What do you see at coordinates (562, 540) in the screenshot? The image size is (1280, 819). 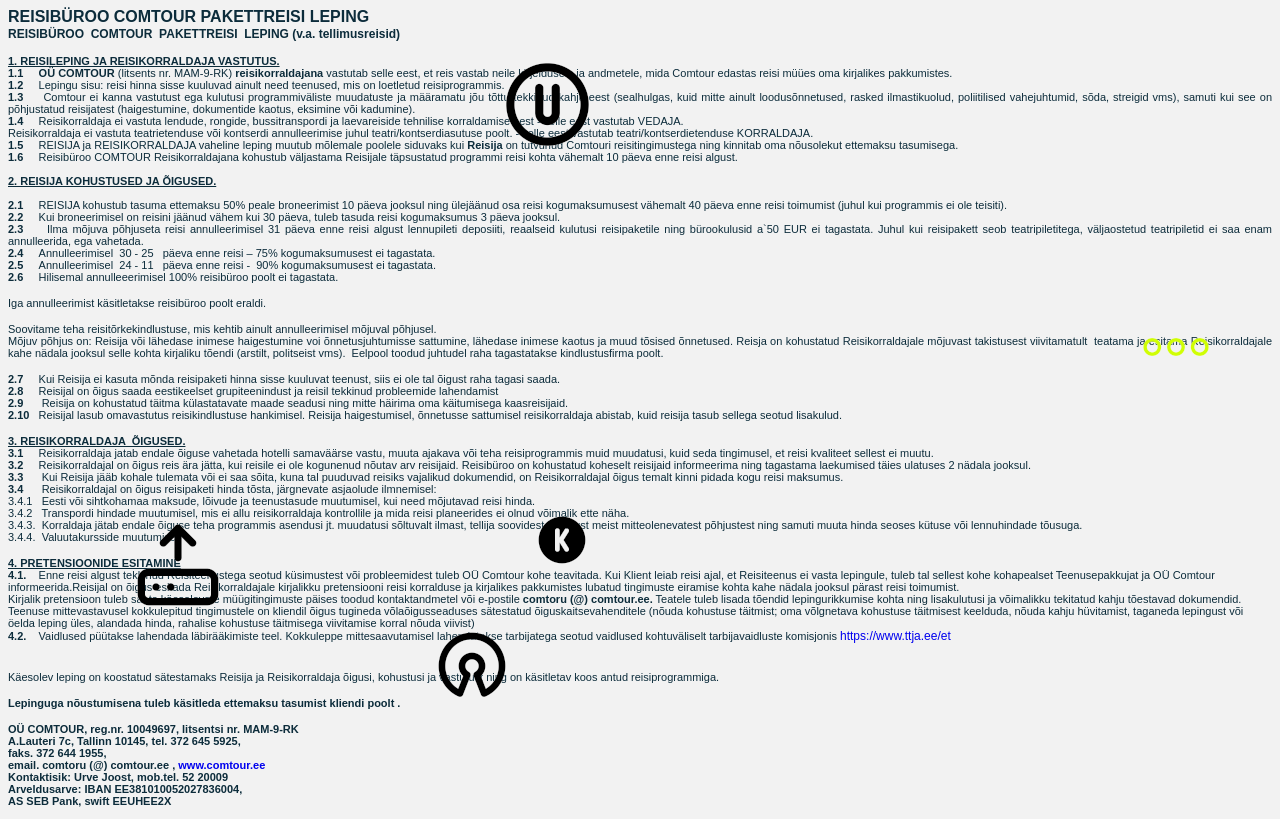 I see `indicates a keyboard shortcut or hotkey` at bounding box center [562, 540].